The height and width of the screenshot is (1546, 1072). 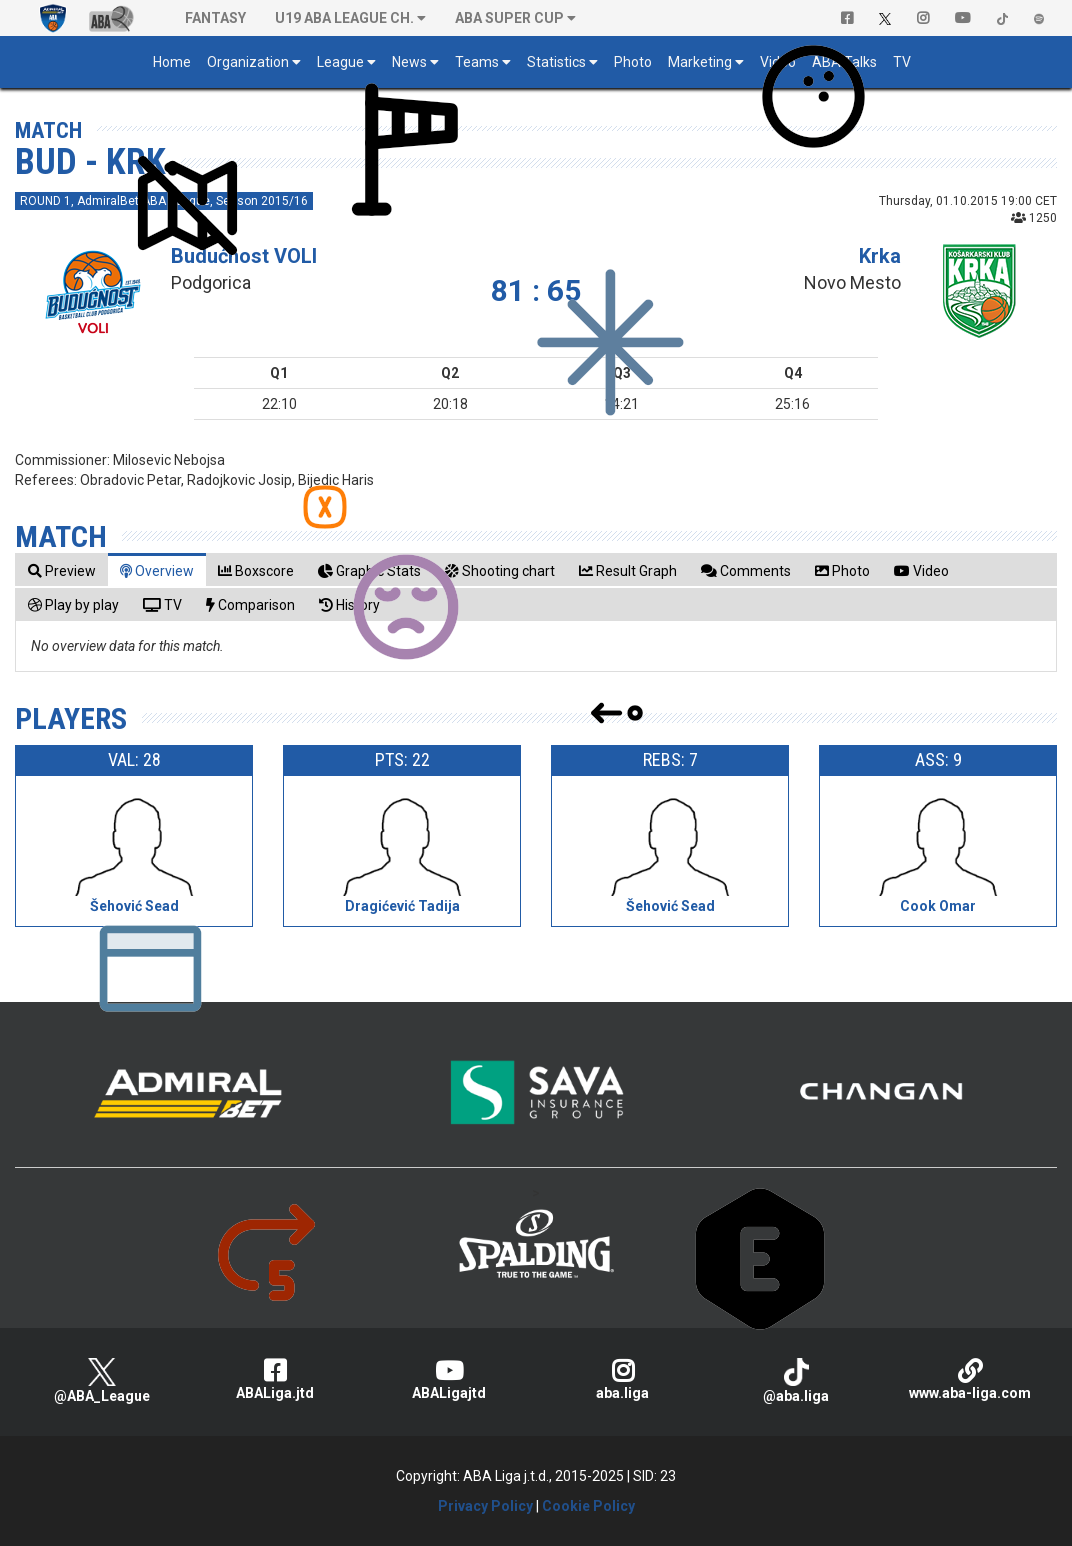 I want to click on app icon for a service or brand starting with "E", so click(x=760, y=1259).